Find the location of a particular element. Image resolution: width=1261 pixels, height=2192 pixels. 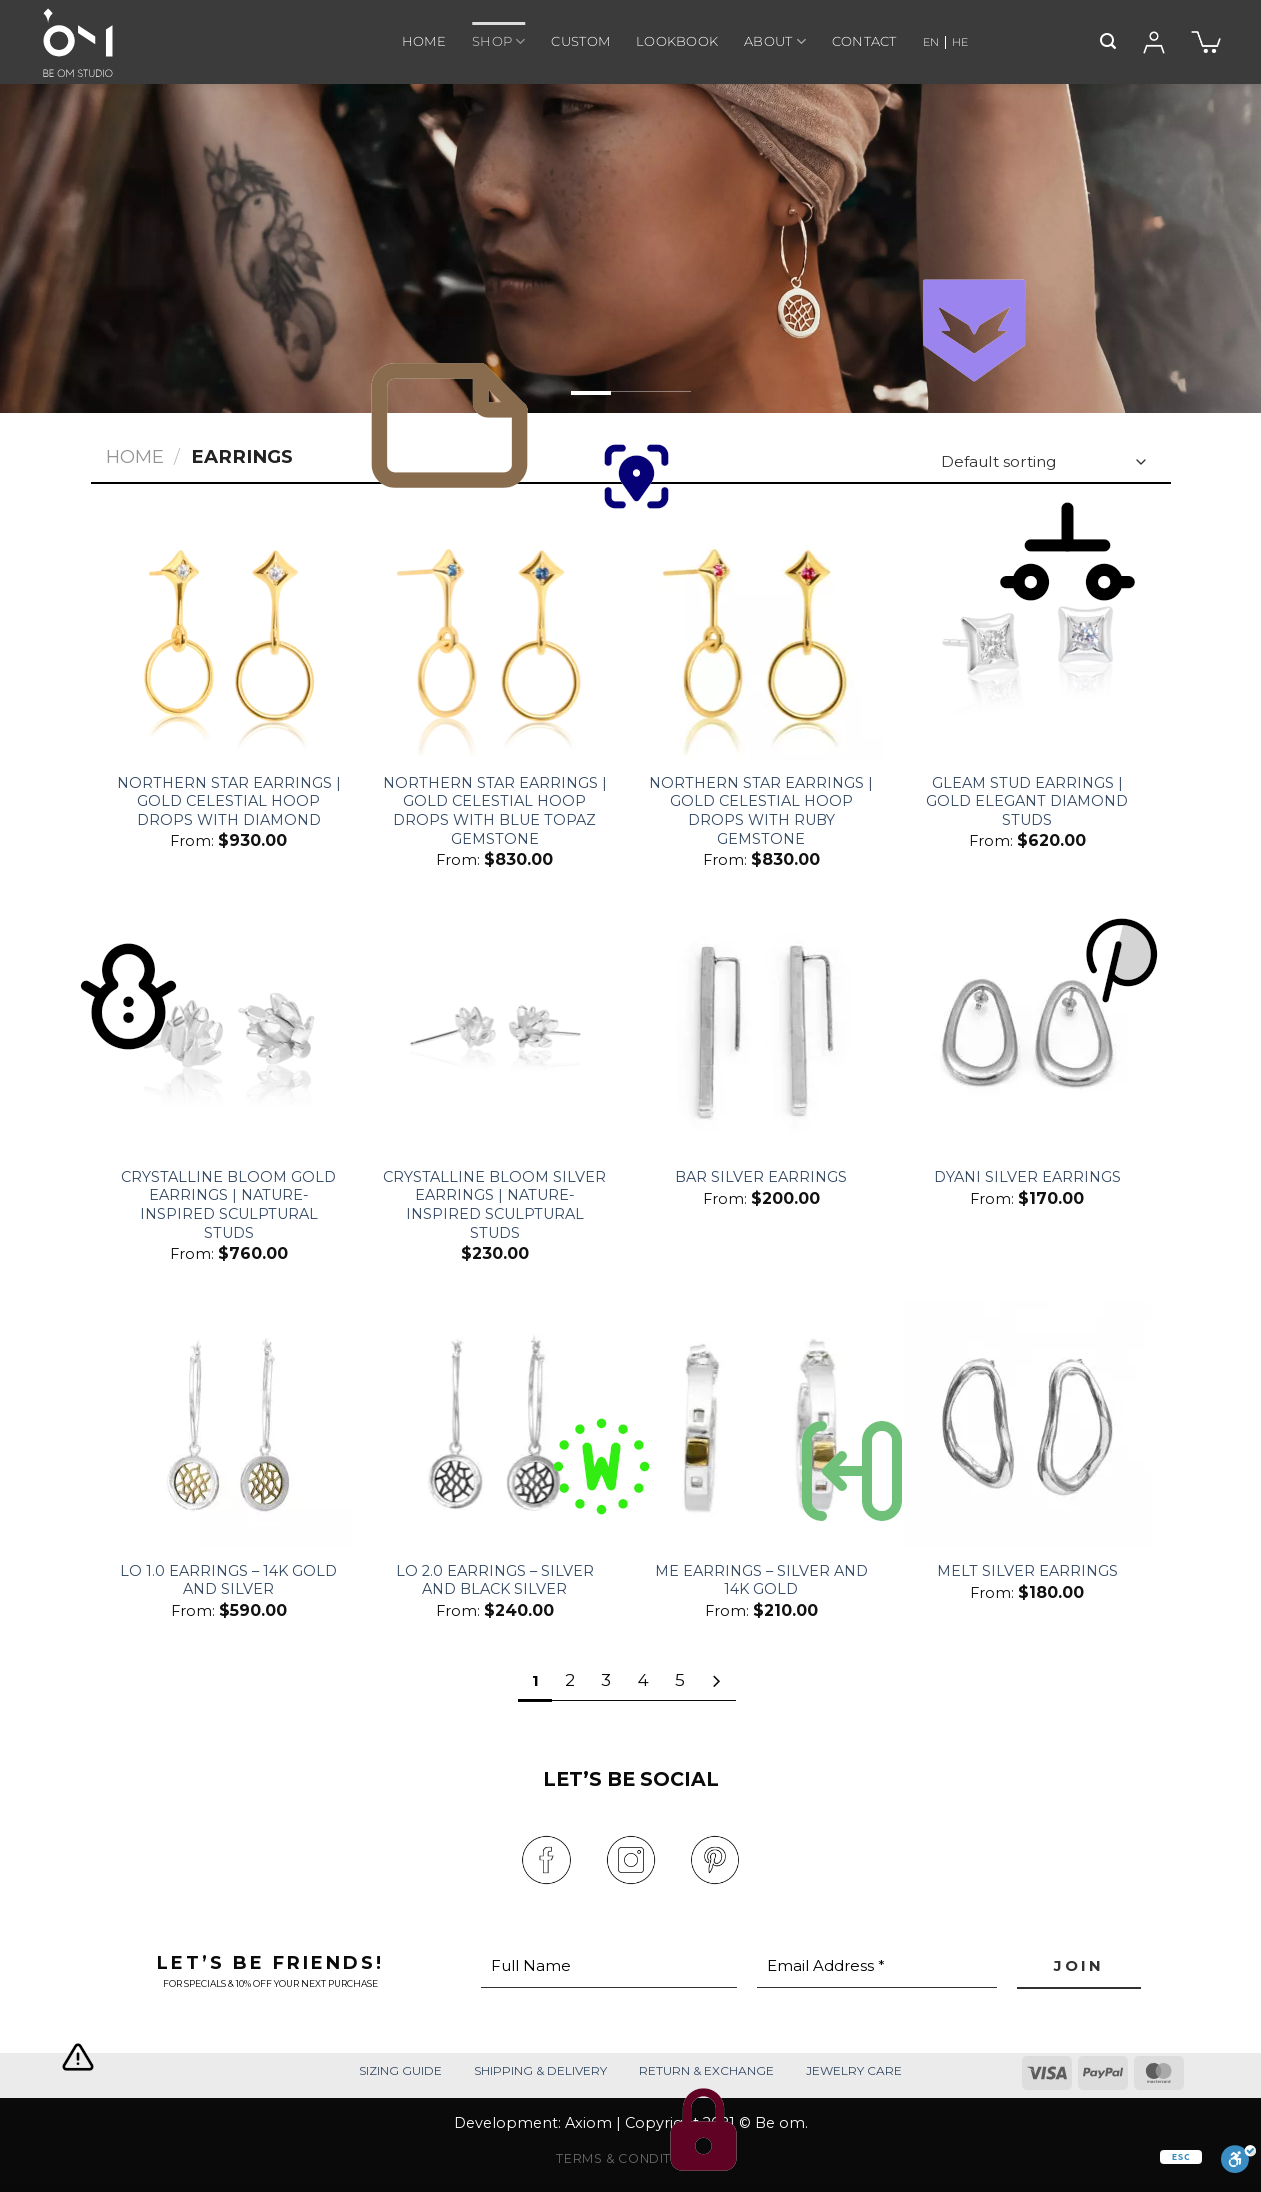

activate live view mode for real-time location tracking is located at coordinates (636, 476).